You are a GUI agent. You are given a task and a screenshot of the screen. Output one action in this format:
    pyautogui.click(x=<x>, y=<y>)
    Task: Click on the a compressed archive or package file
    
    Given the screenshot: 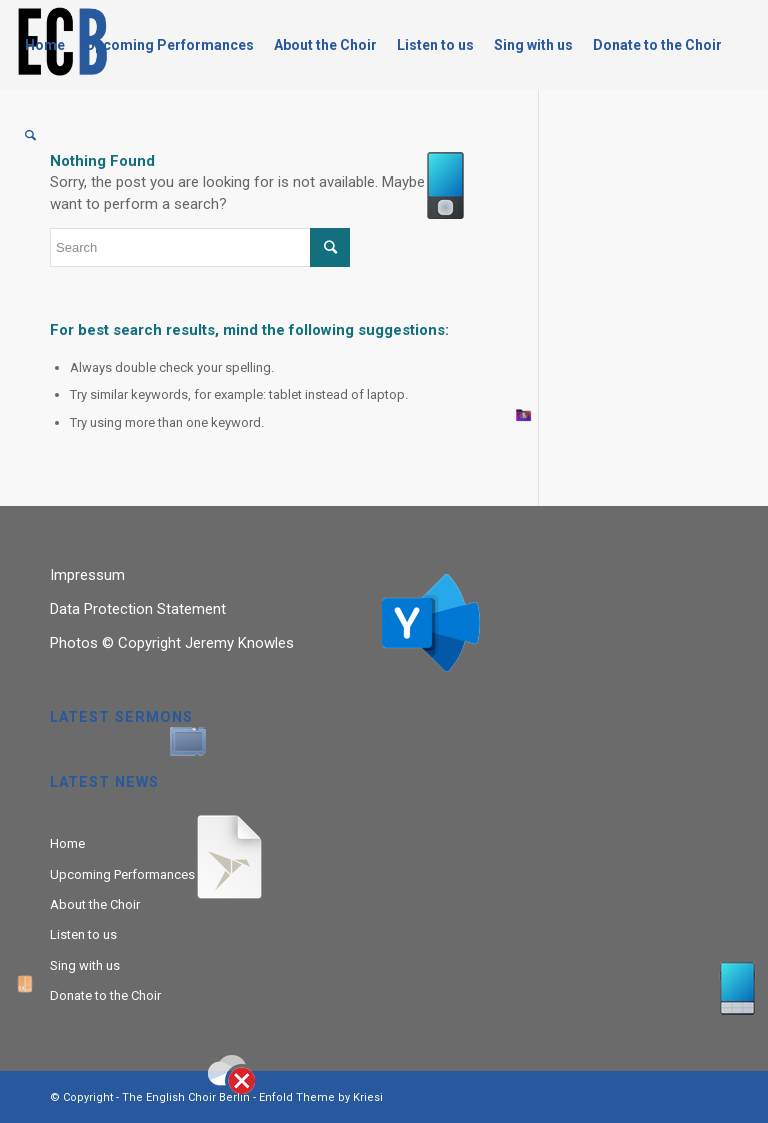 What is the action you would take?
    pyautogui.click(x=25, y=984)
    